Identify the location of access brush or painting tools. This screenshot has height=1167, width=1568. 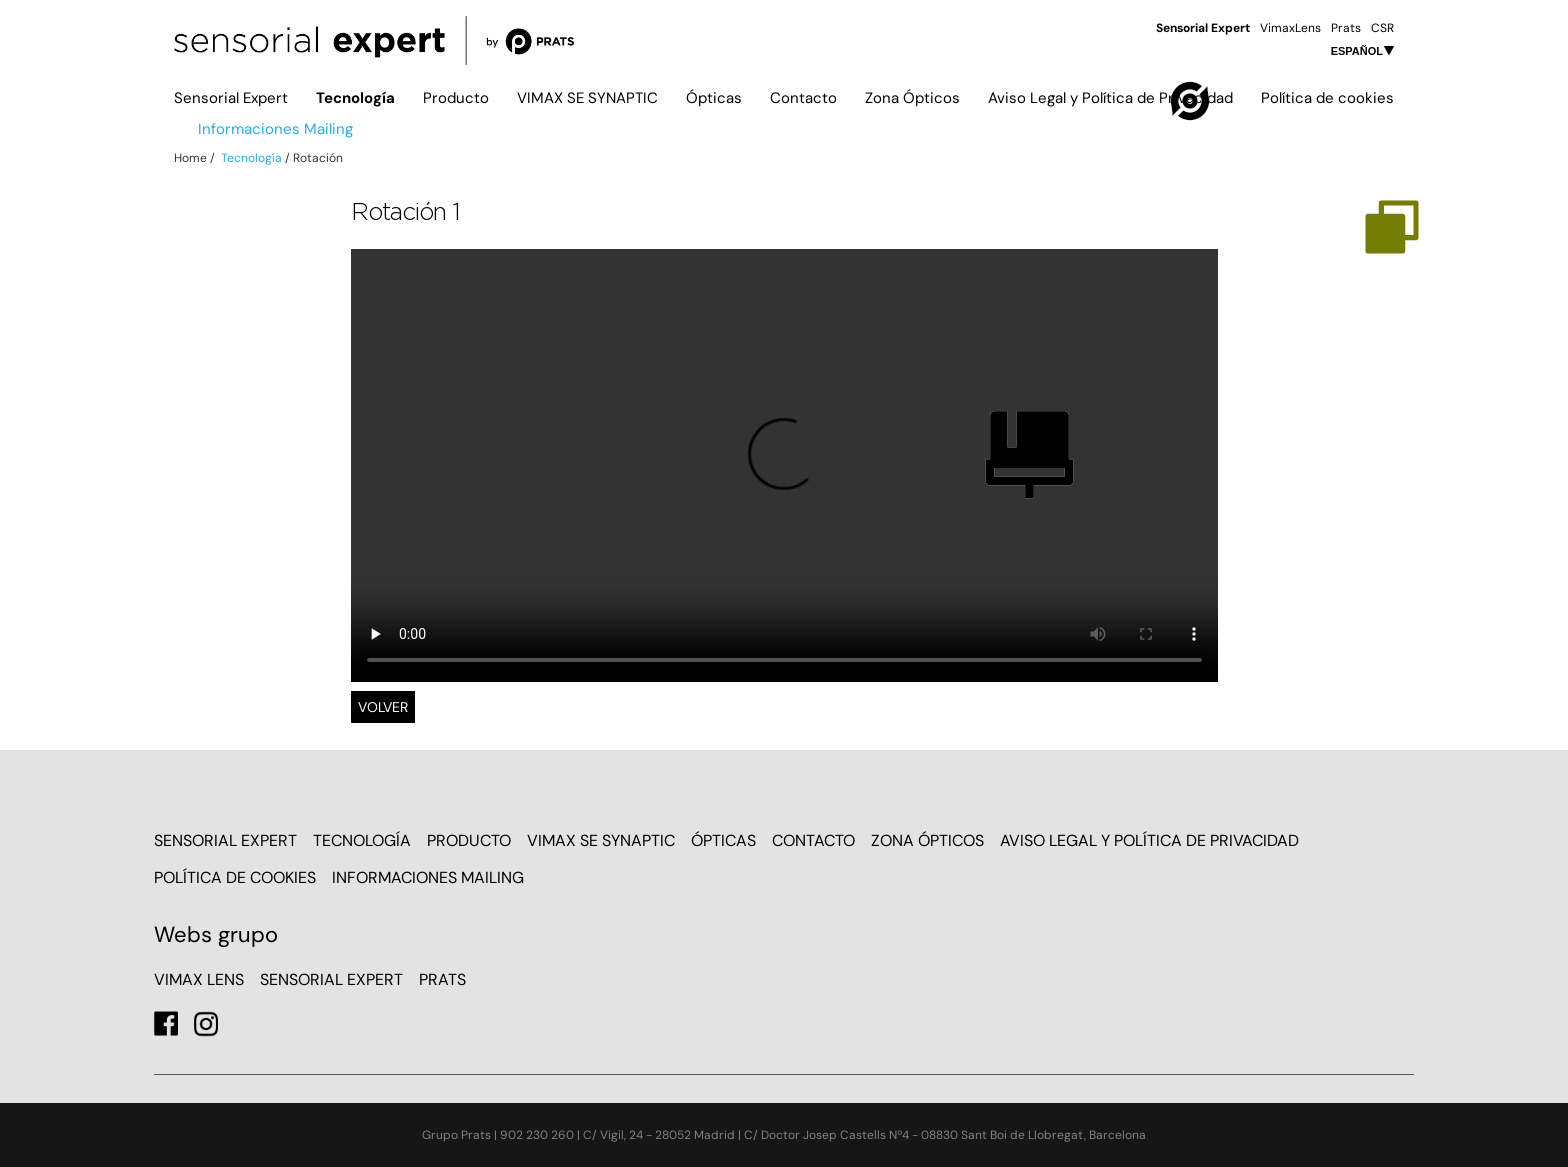
(1029, 450).